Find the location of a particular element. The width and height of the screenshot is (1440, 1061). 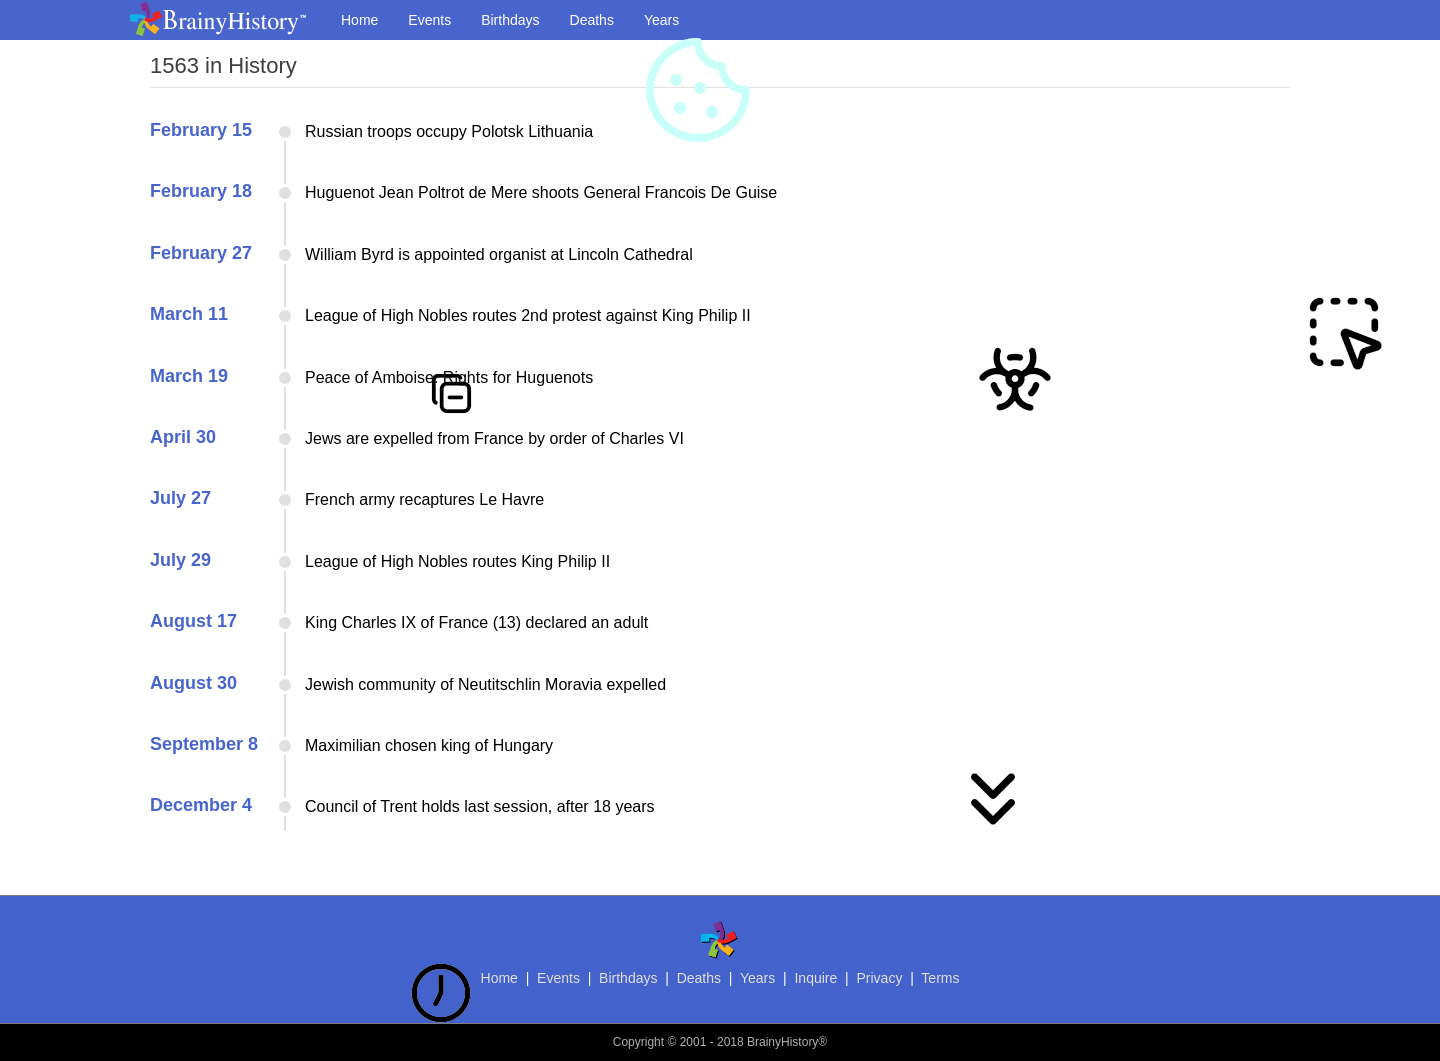

remove item from clipboard is located at coordinates (451, 393).